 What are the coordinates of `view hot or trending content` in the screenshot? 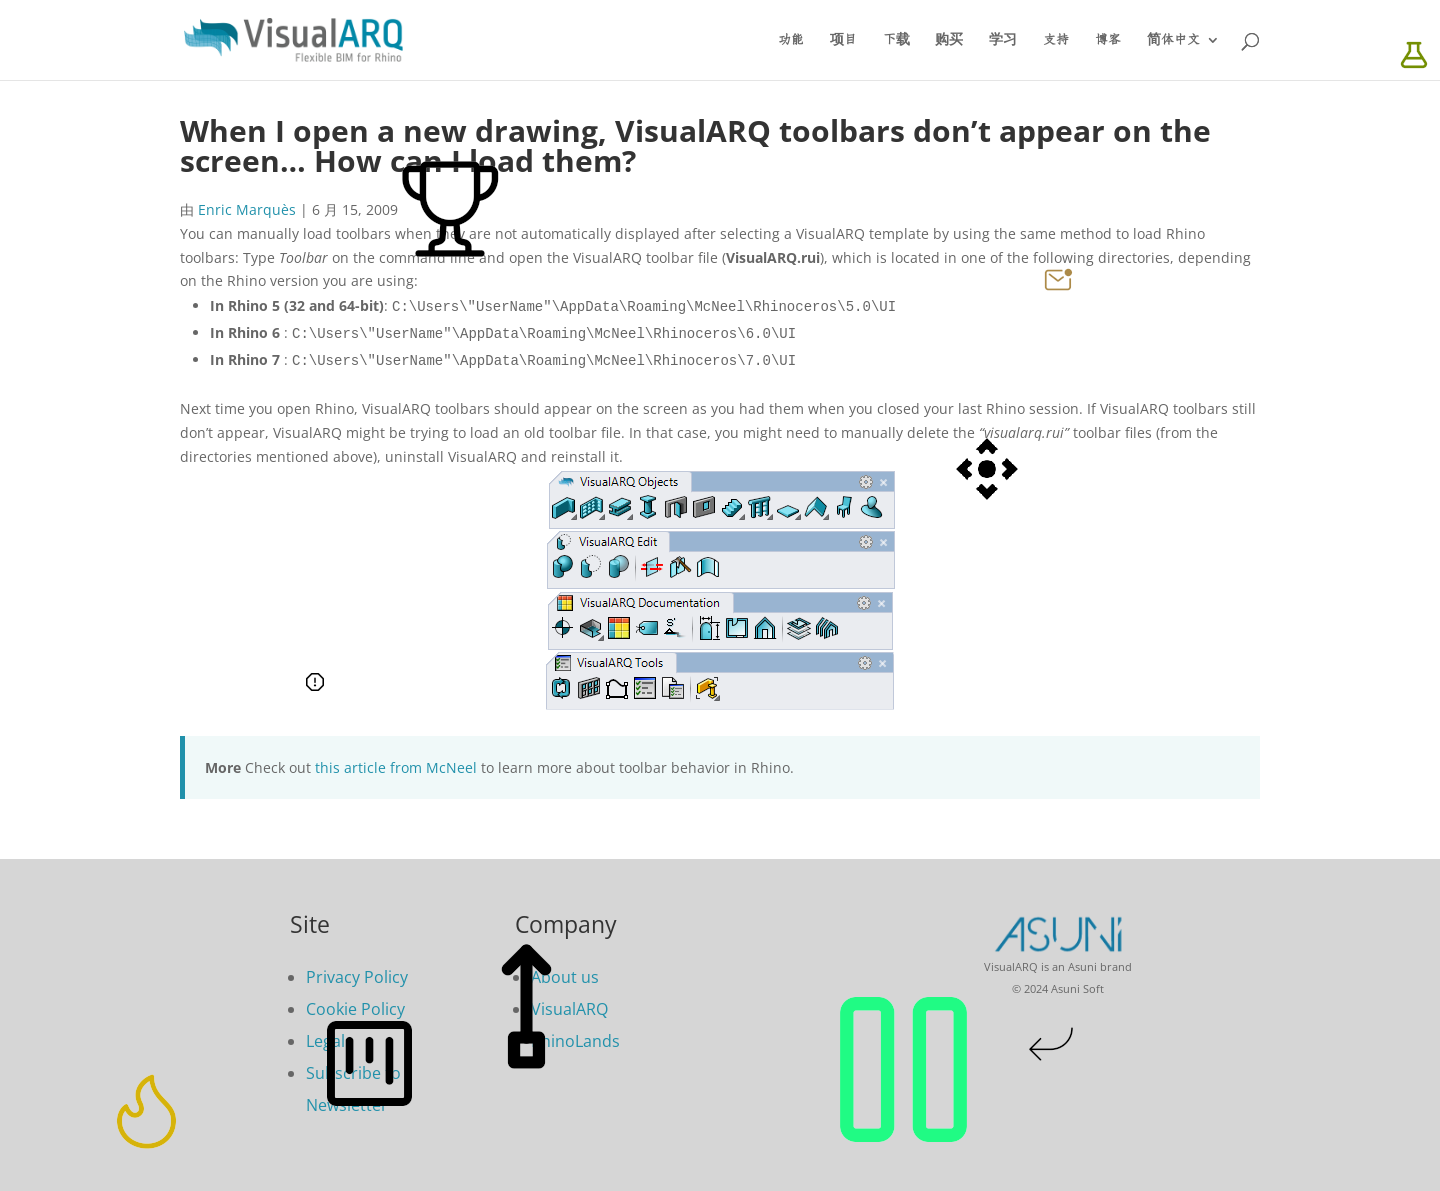 It's located at (146, 1111).